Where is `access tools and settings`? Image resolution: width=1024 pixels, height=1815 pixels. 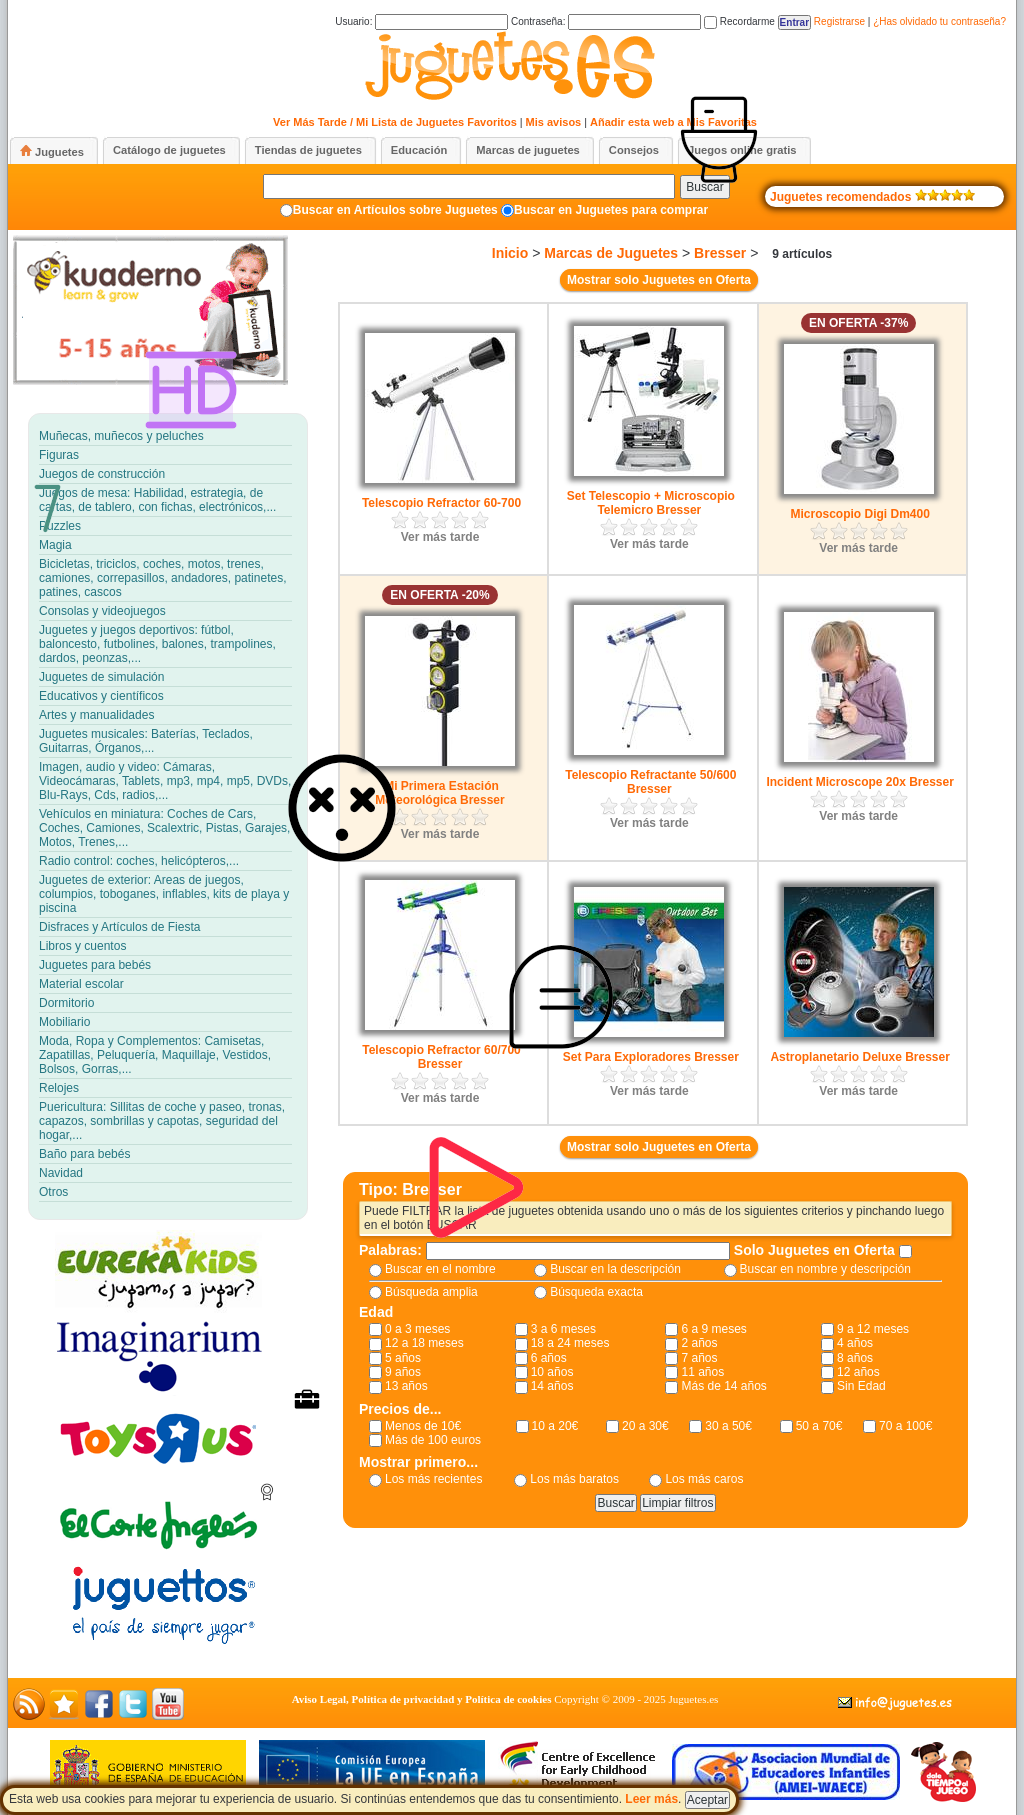
access tools and settings is located at coordinates (307, 1400).